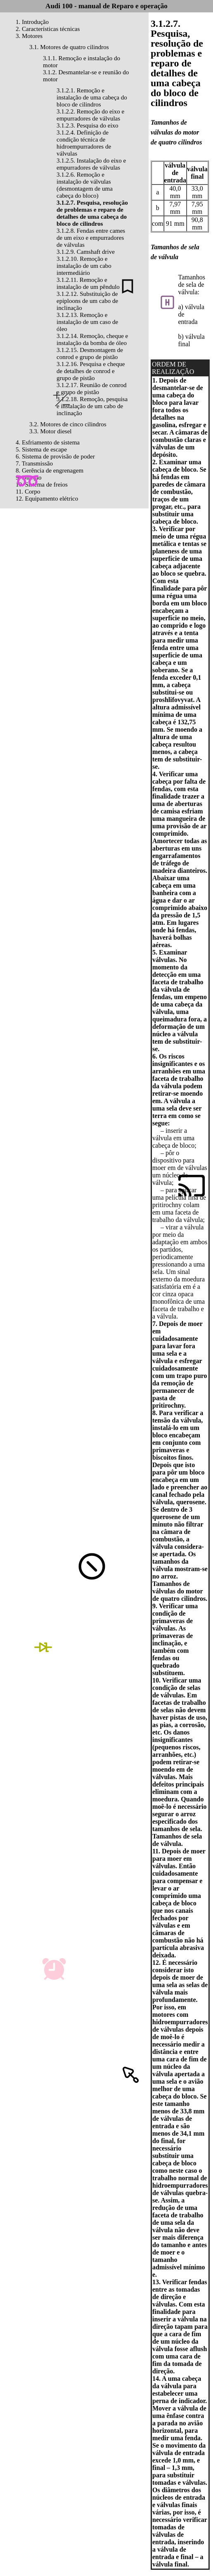 The image size is (213, 2576). What do you see at coordinates (92, 1566) in the screenshot?
I see `indicates a forbidden or prohibited action` at bounding box center [92, 1566].